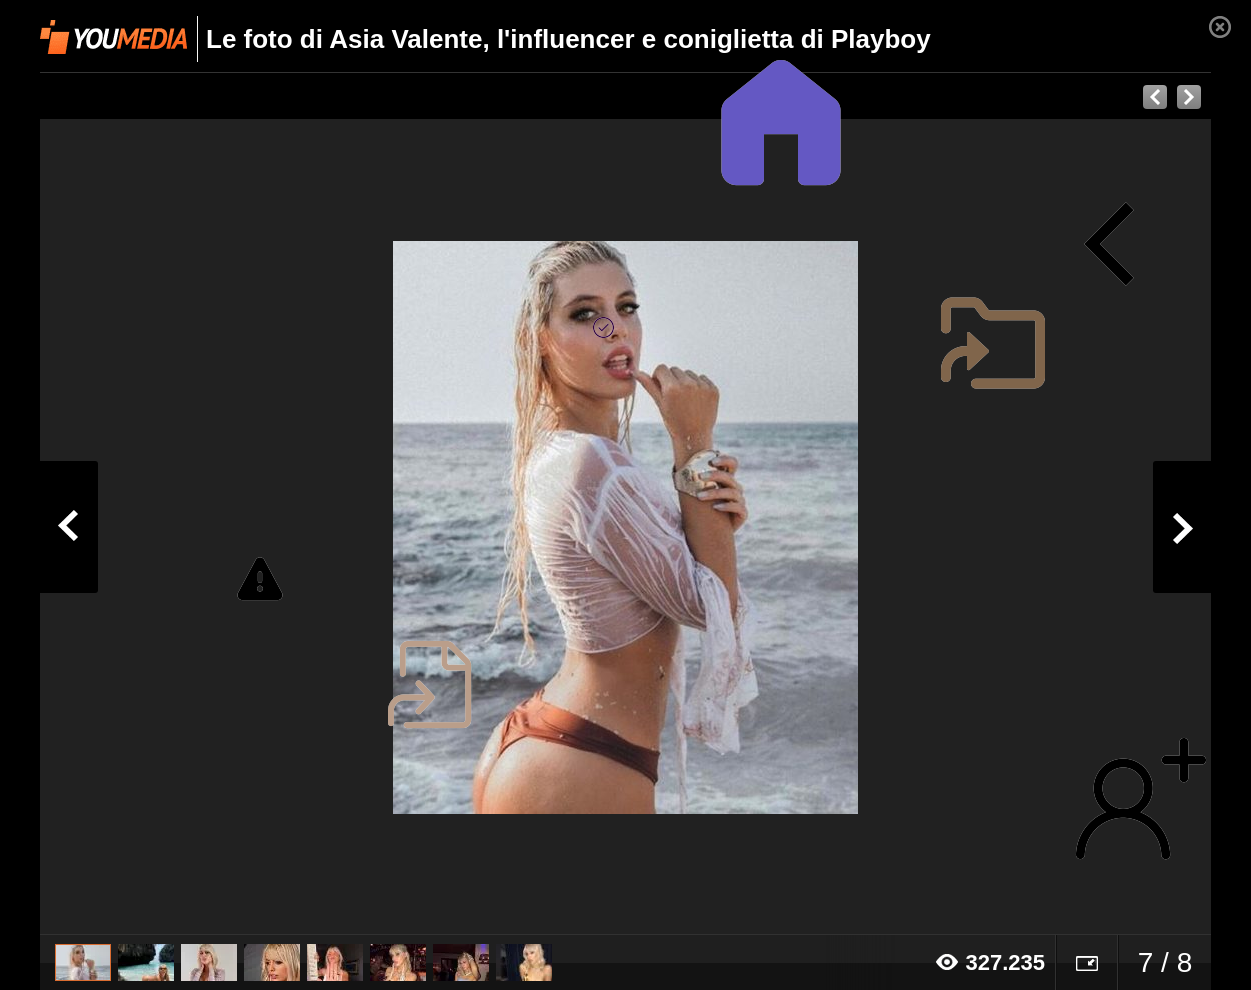  Describe the element at coordinates (993, 343) in the screenshot. I see `access a linked or shortcut folder` at that location.